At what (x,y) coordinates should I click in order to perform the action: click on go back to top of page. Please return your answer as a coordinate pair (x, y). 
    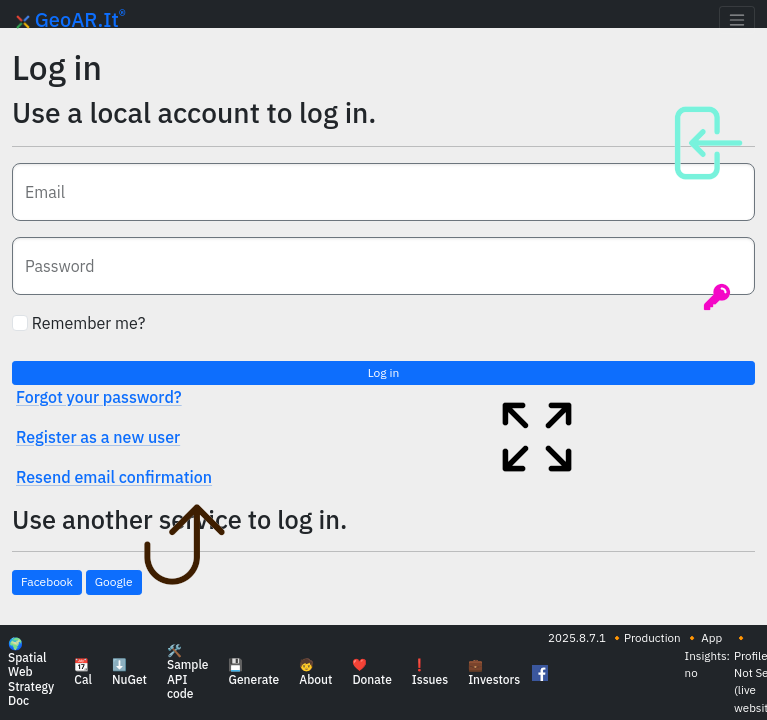
    Looking at the image, I should click on (184, 544).